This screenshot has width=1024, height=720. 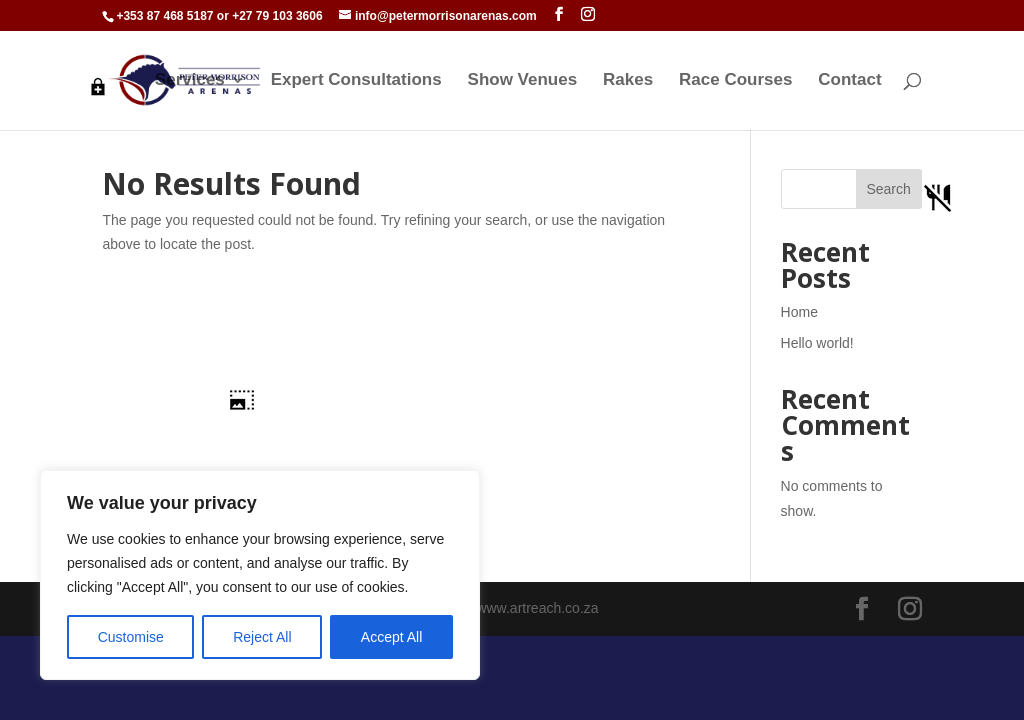 What do you see at coordinates (242, 400) in the screenshot?
I see `resize image to large format` at bounding box center [242, 400].